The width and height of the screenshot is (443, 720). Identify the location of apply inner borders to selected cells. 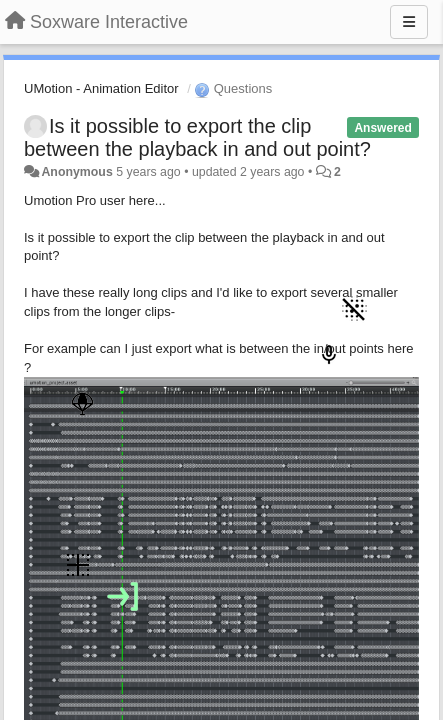
(78, 565).